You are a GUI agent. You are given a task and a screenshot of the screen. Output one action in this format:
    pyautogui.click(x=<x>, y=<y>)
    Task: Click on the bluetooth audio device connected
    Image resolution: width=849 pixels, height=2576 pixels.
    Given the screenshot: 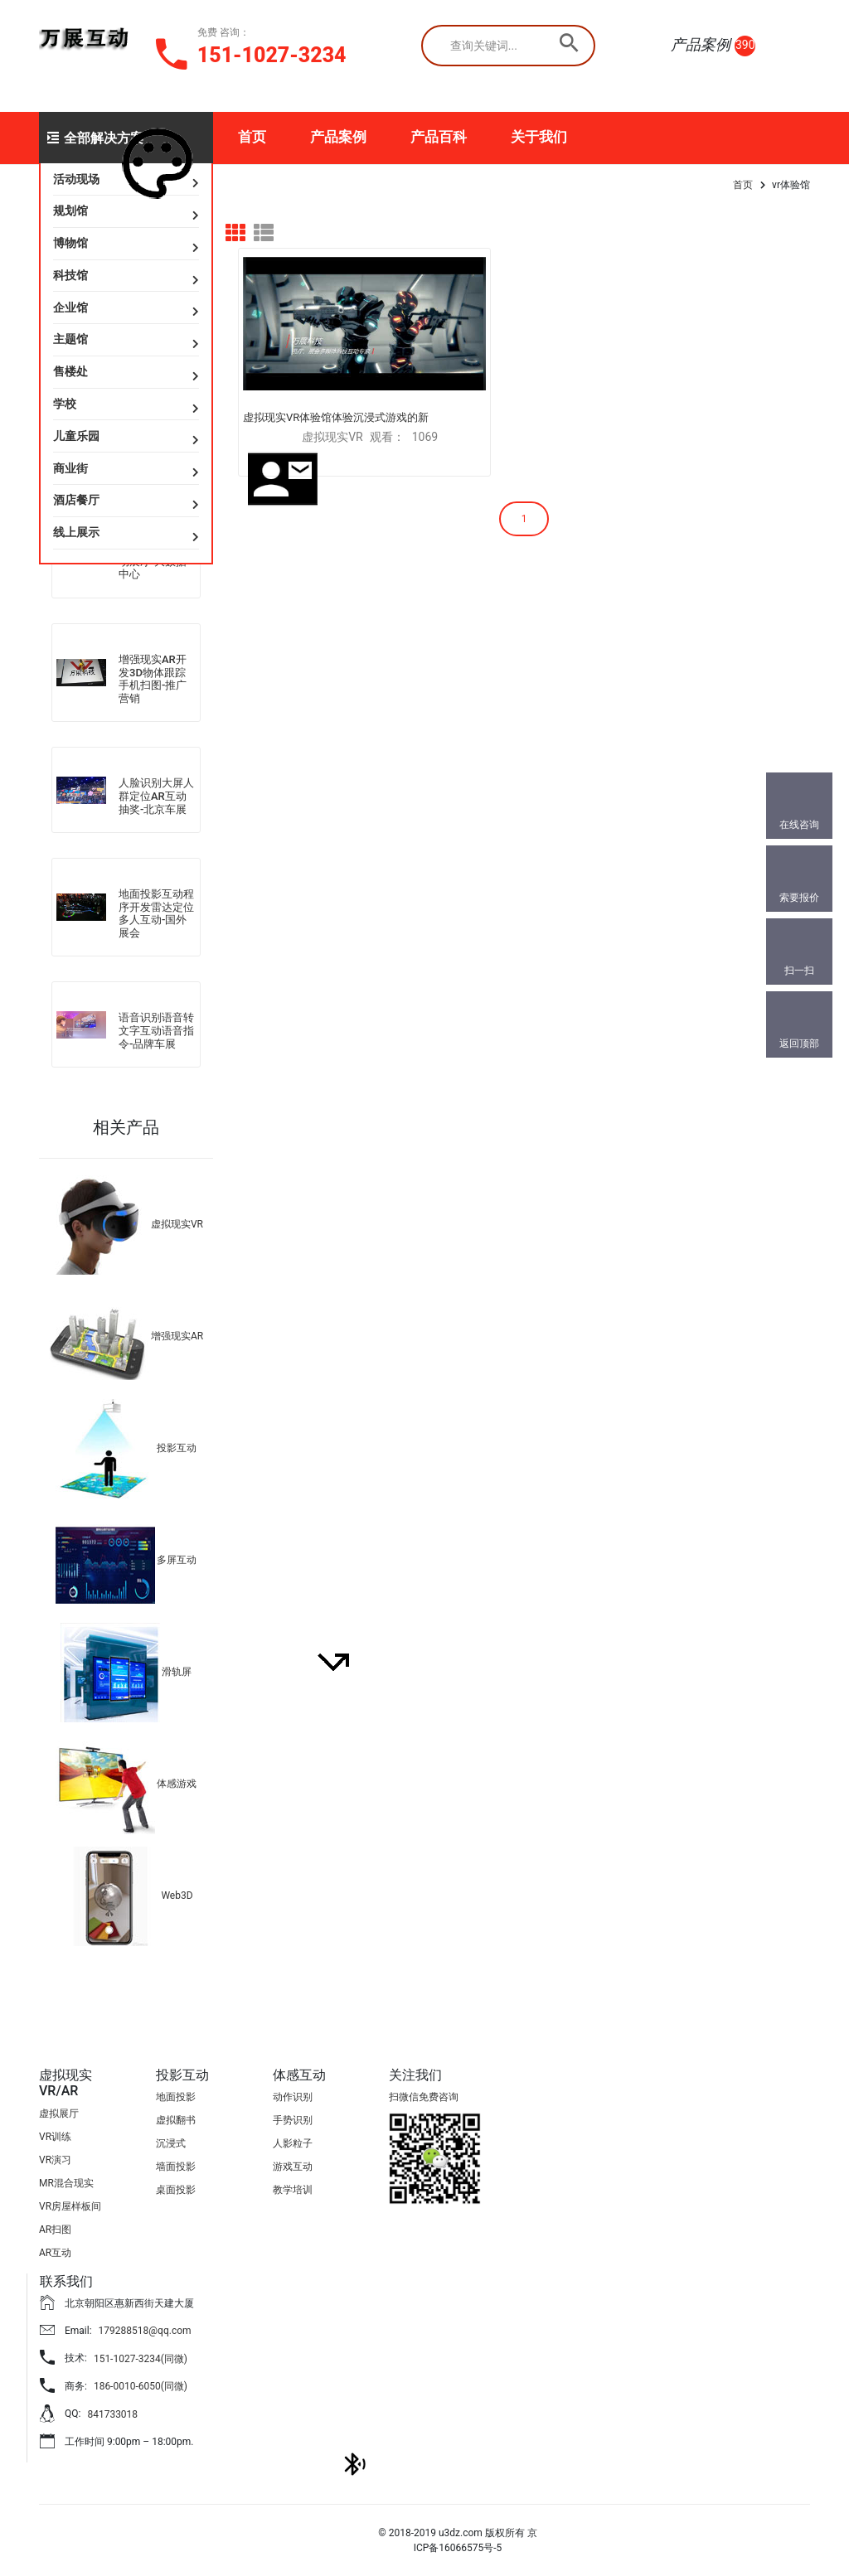 What is the action you would take?
    pyautogui.click(x=355, y=2464)
    